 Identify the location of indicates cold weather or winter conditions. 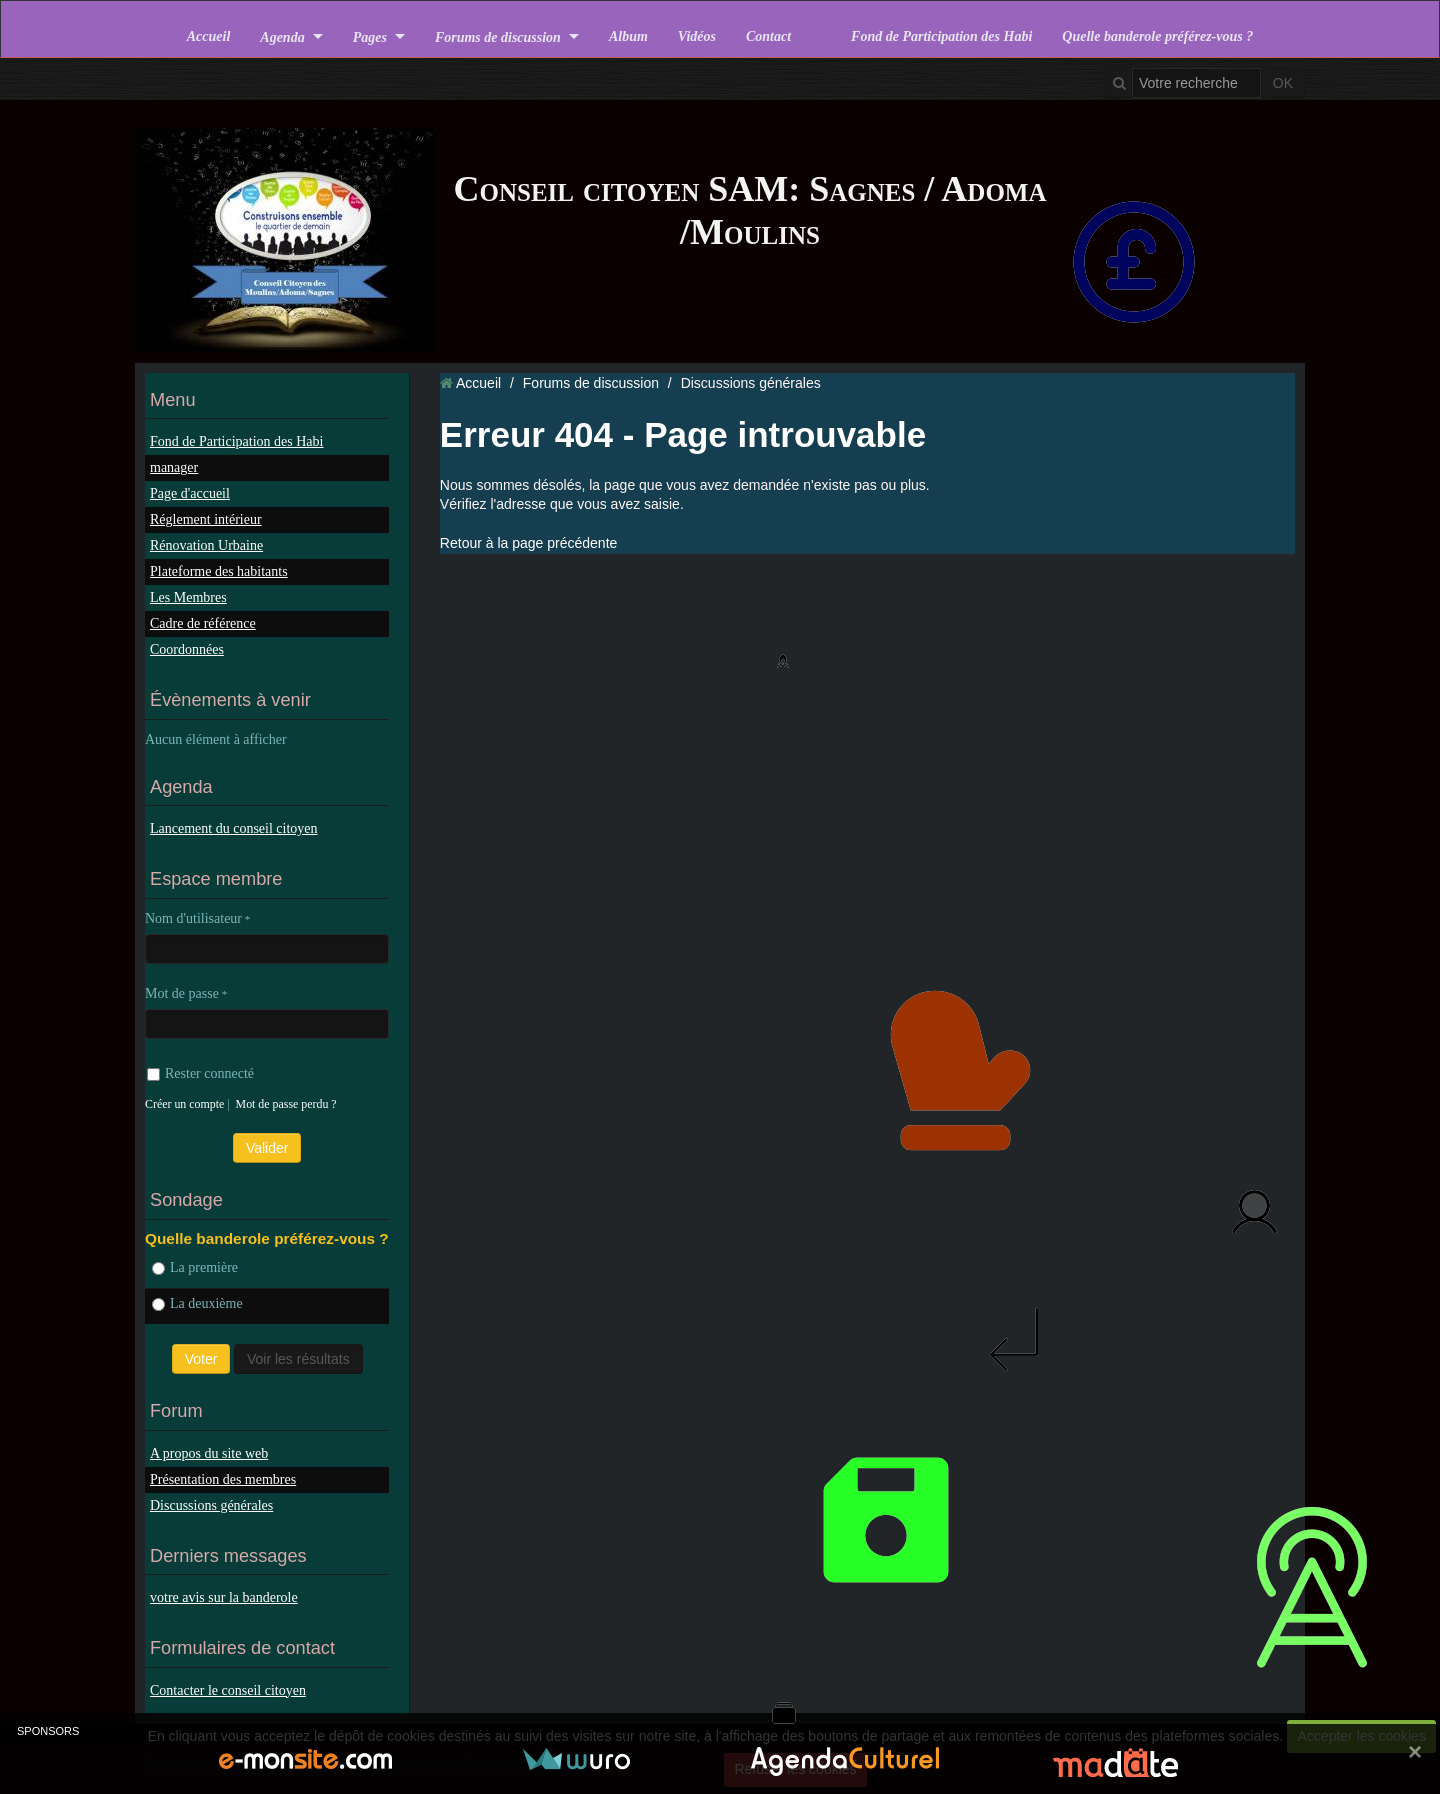
(960, 1070).